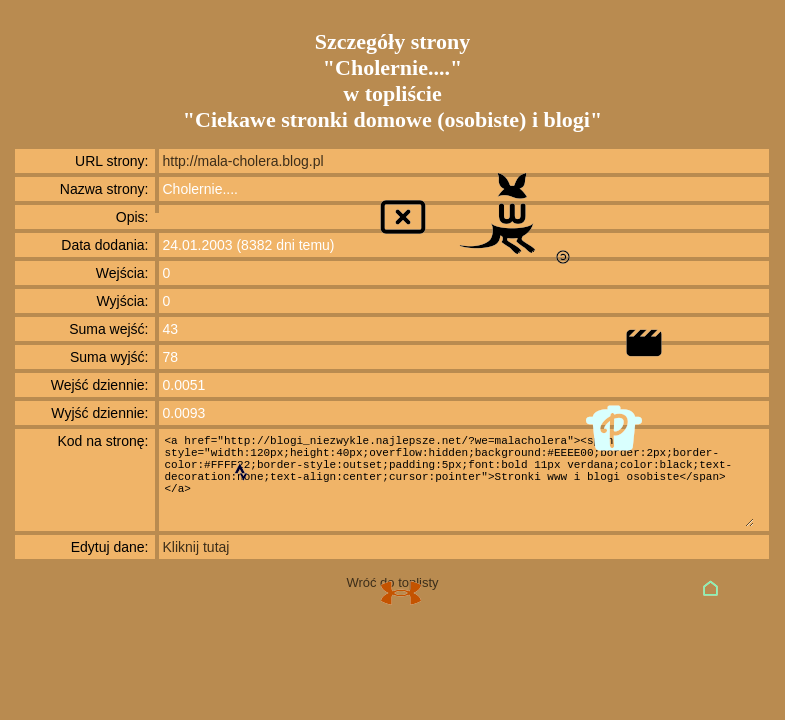 The width and height of the screenshot is (785, 720). I want to click on open the Strava app, so click(241, 472).